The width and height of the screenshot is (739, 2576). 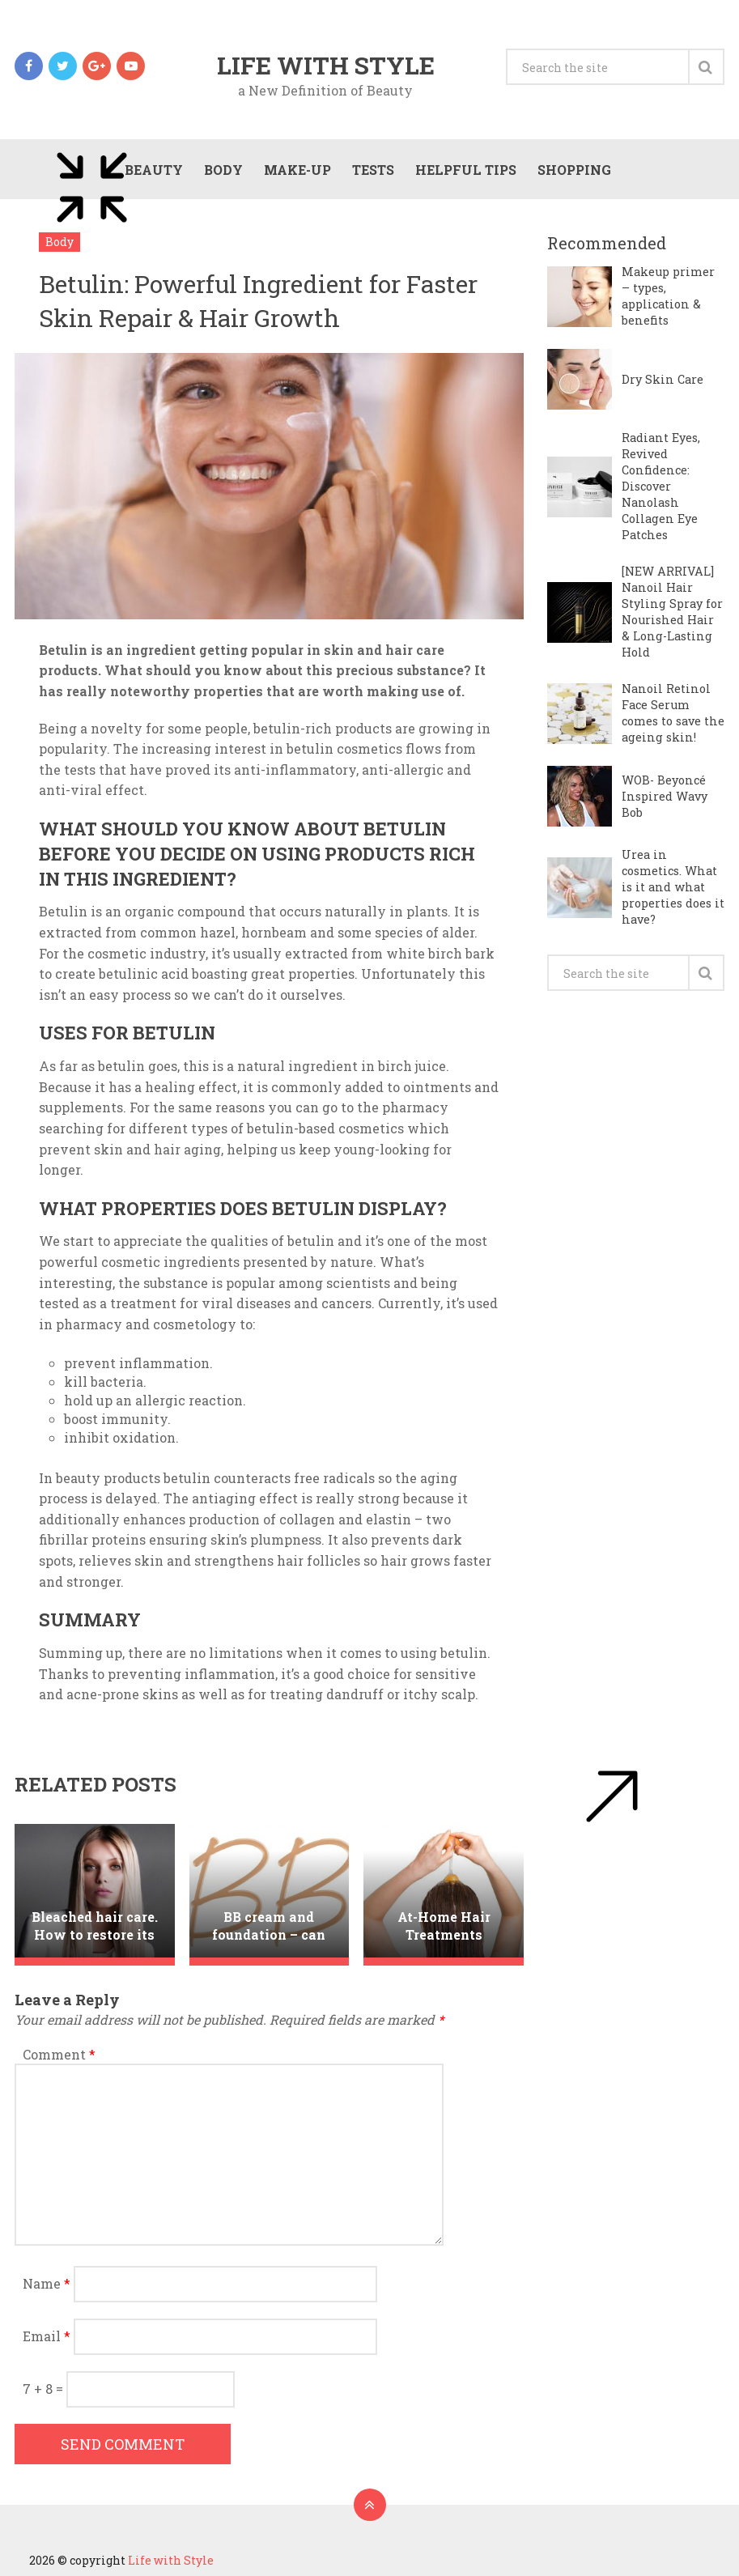 What do you see at coordinates (612, 1796) in the screenshot?
I see `open link in new tab or window` at bounding box center [612, 1796].